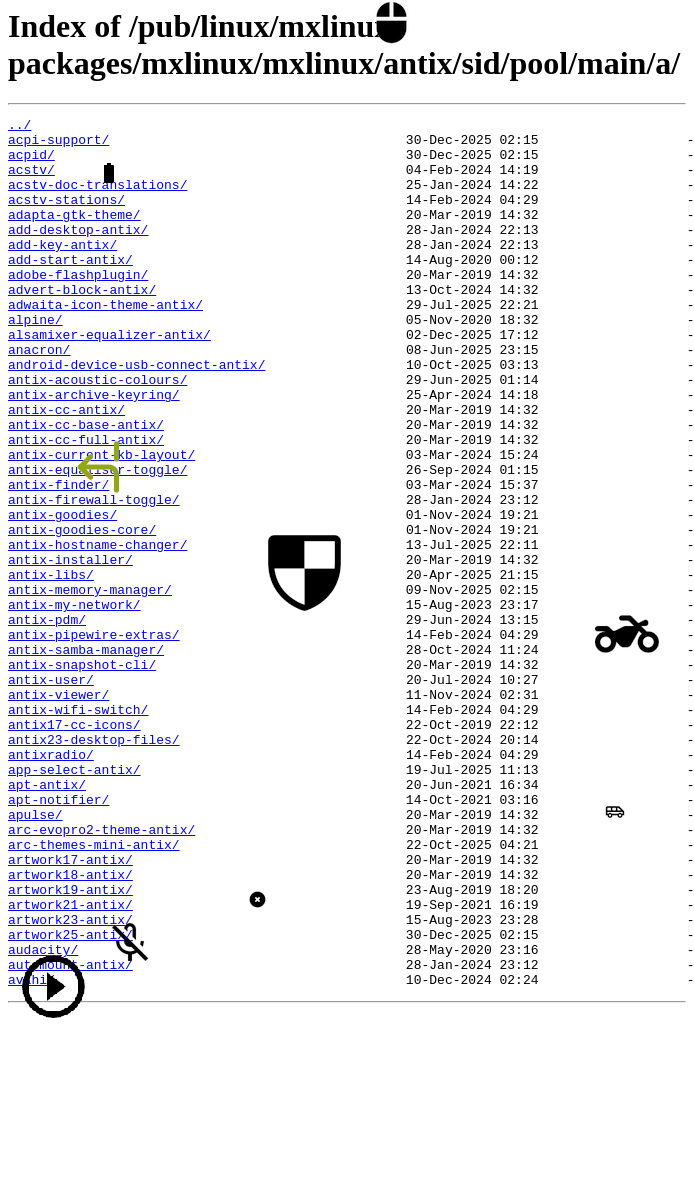 This screenshot has height=1185, width=694. I want to click on mute your microphone, so click(130, 943).